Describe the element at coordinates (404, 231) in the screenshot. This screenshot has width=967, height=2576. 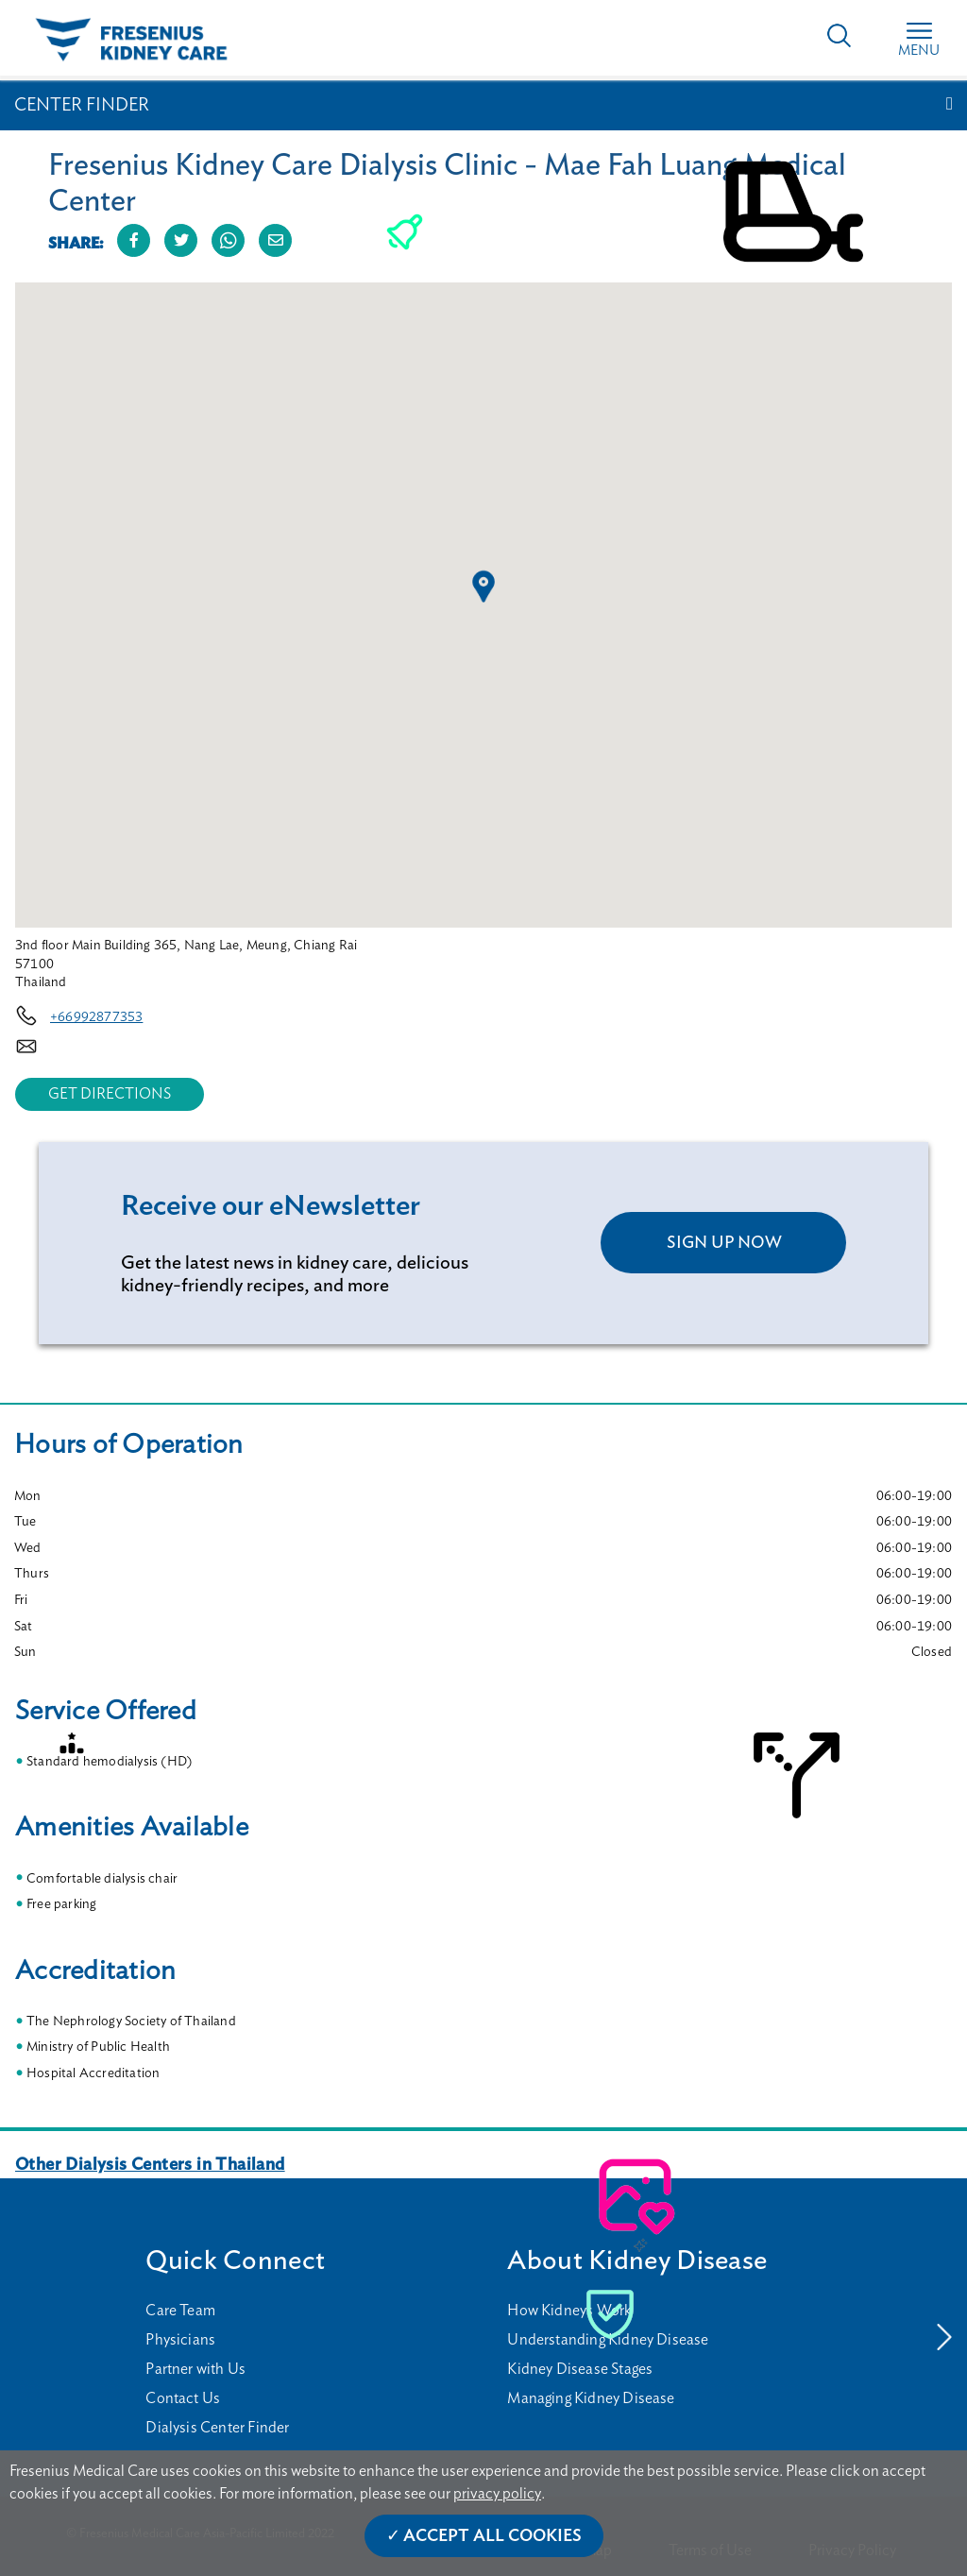
I see `view school notifications or alerts` at that location.